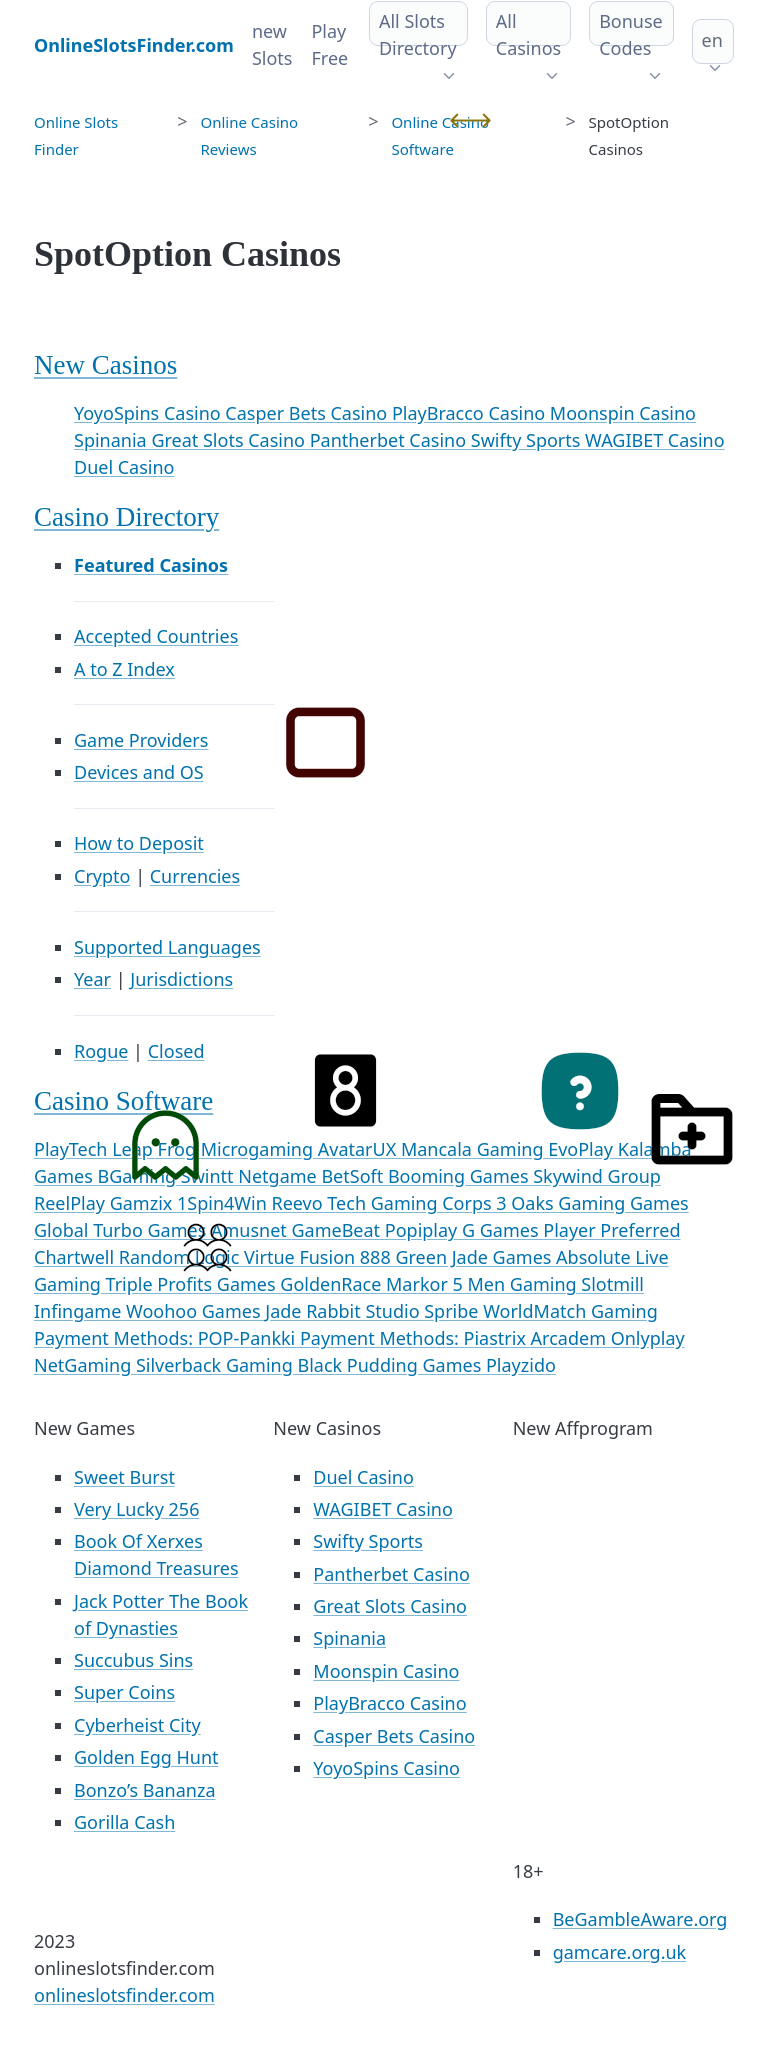 This screenshot has width=768, height=2048. What do you see at coordinates (345, 1090) in the screenshot?
I see `represents the number eight in a numbered list or sequence` at bounding box center [345, 1090].